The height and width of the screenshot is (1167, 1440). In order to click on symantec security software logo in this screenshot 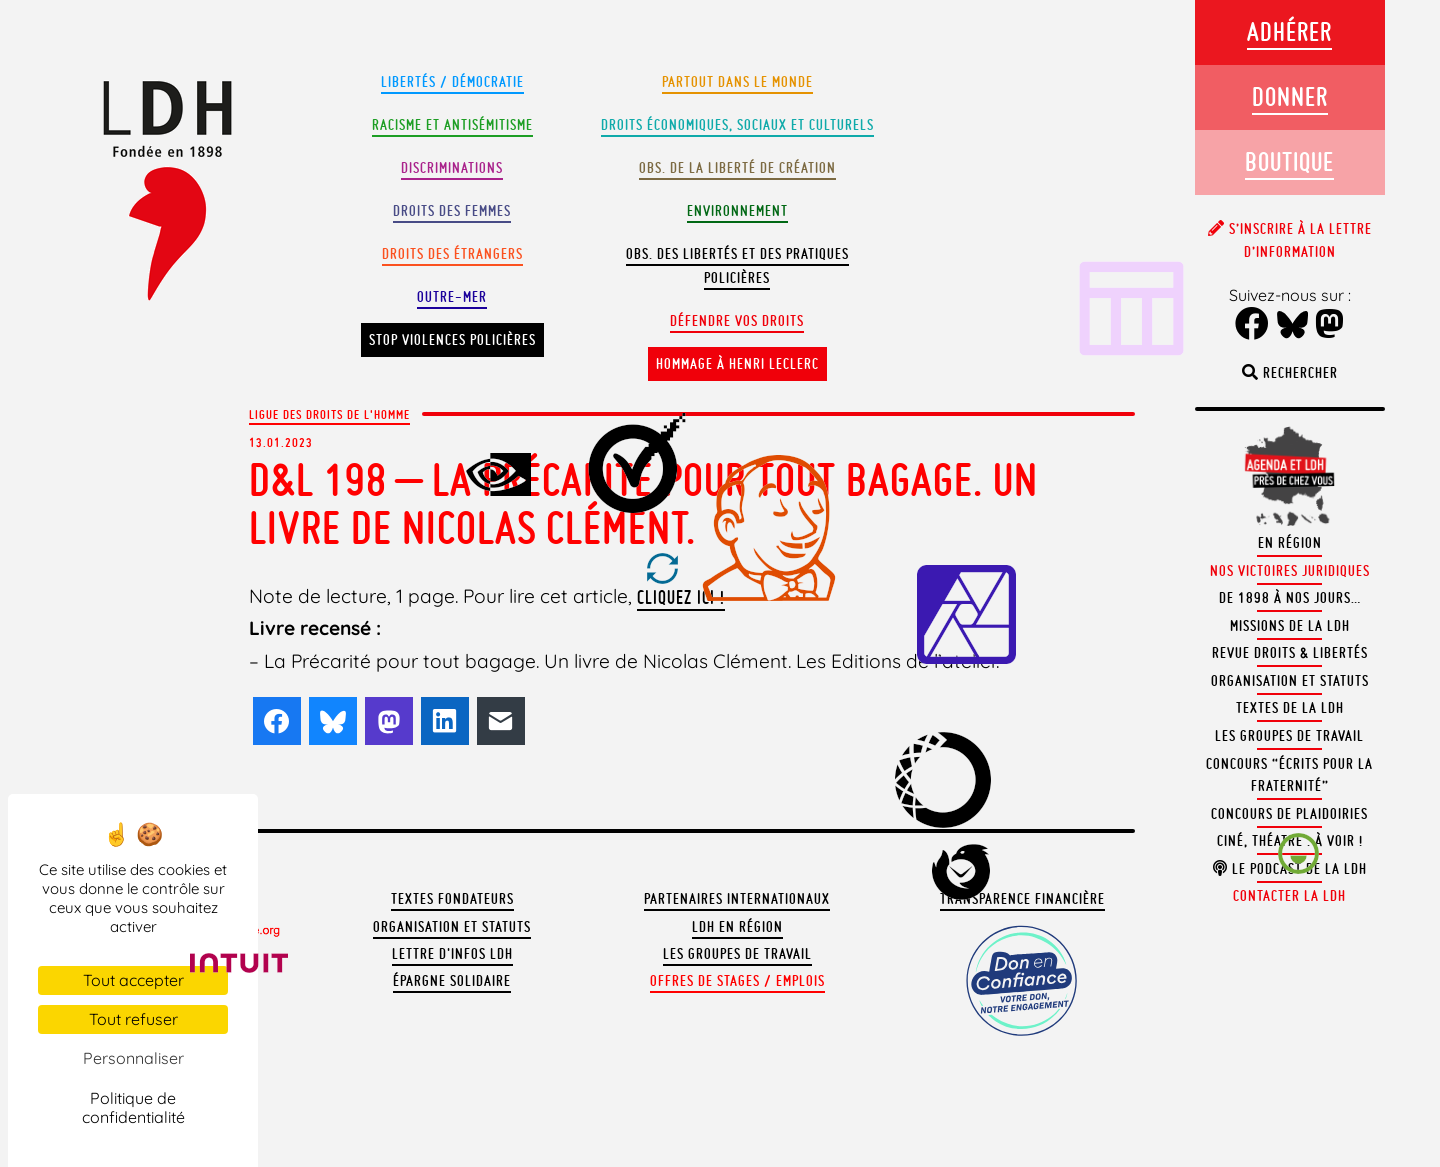, I will do `click(637, 463)`.